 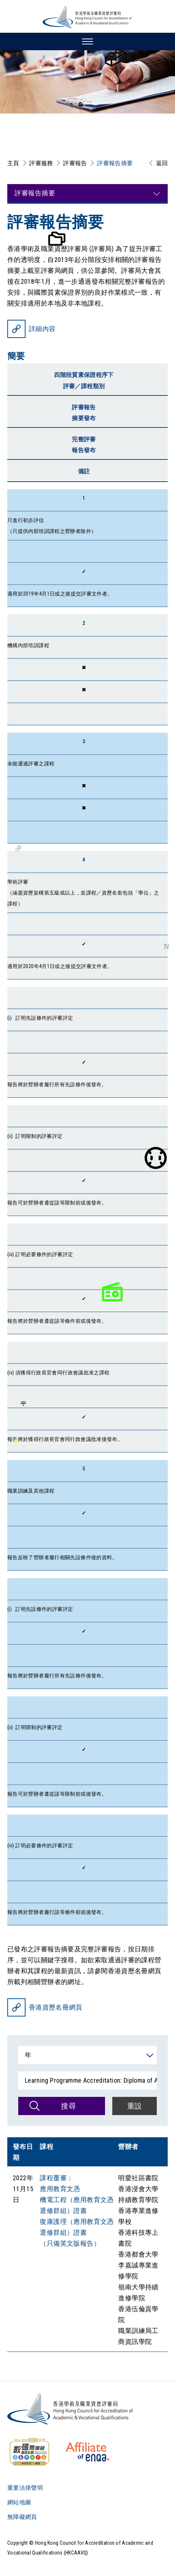 I want to click on access presentation or speaker mode, so click(x=23, y=1404).